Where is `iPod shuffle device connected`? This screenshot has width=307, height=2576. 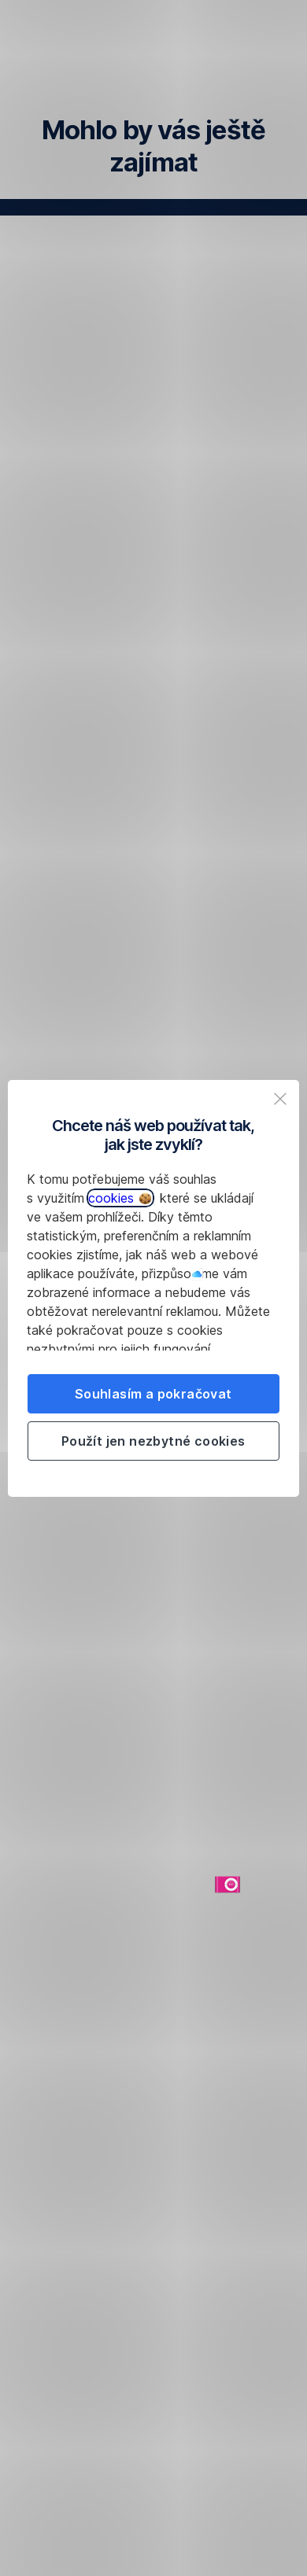 iPod shuffle device connected is located at coordinates (227, 1880).